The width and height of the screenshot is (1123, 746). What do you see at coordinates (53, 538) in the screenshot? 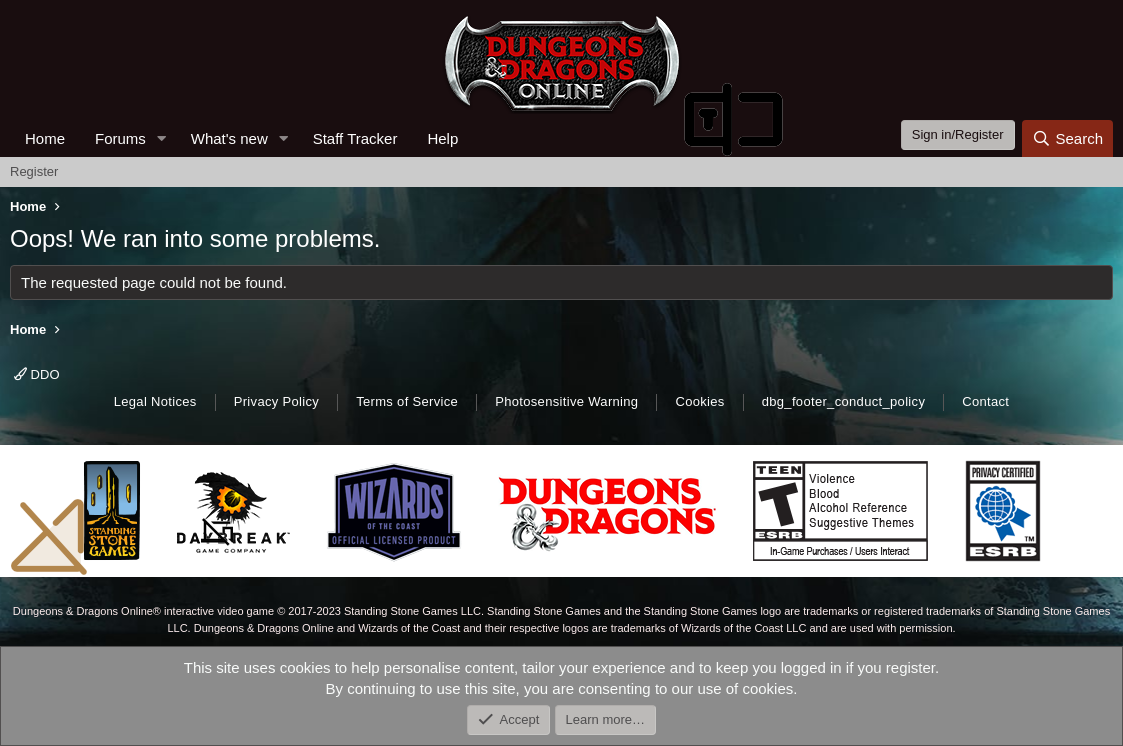
I see `no cellular signal available` at bounding box center [53, 538].